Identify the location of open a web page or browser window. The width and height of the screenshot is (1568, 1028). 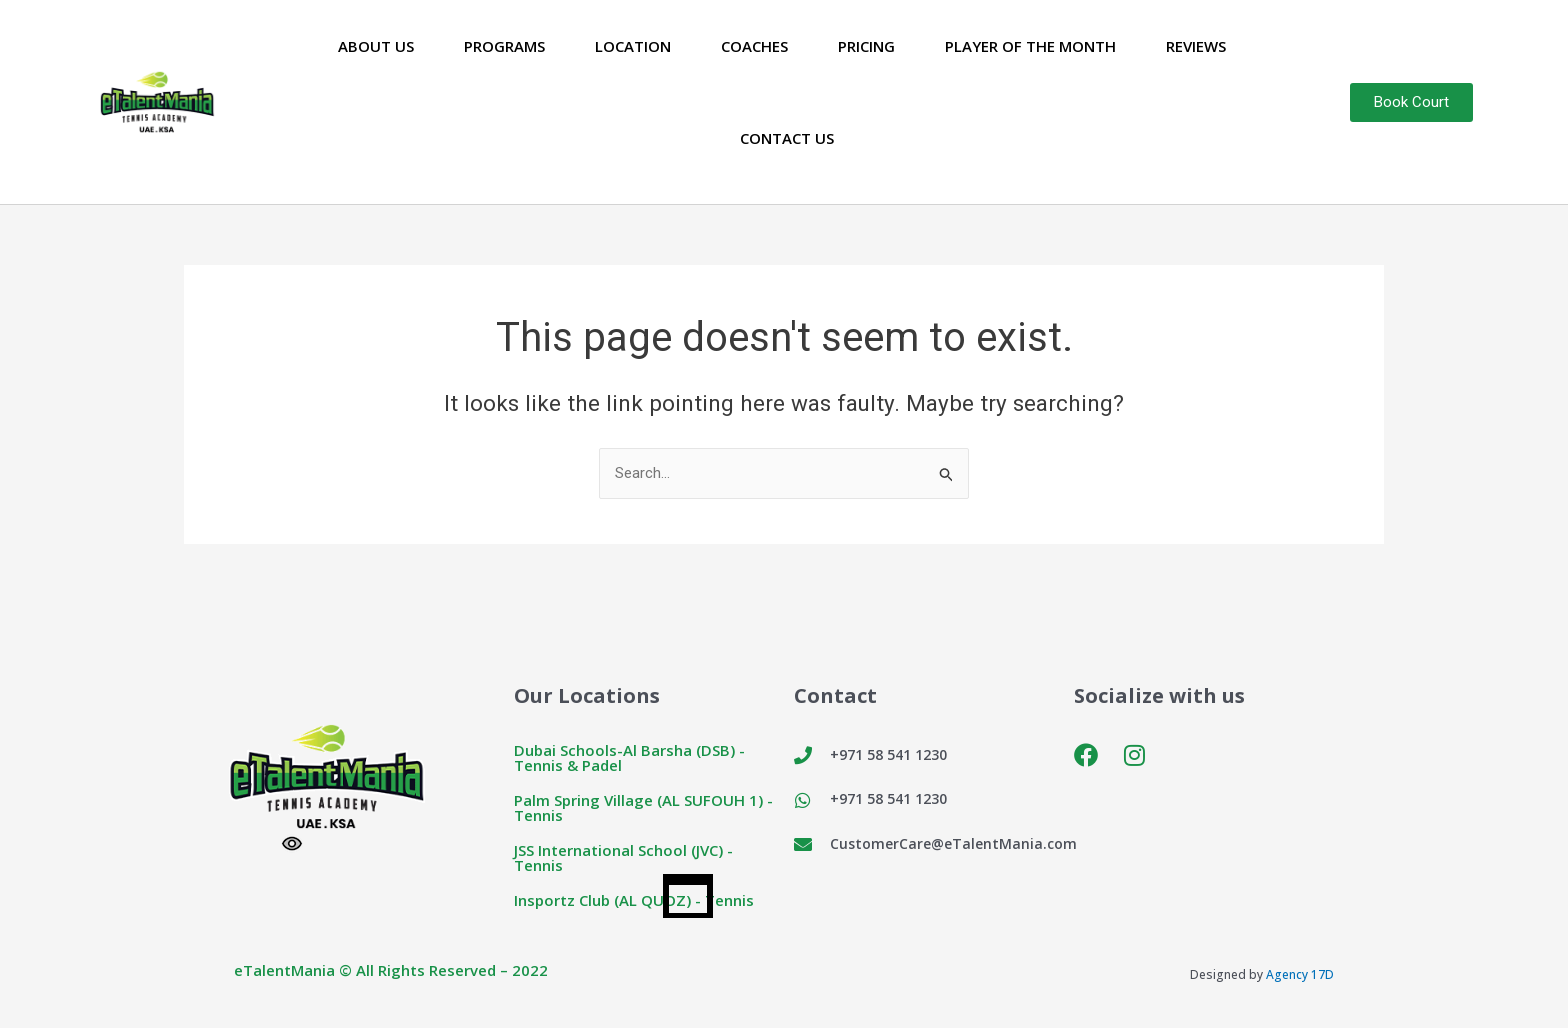
(688, 896).